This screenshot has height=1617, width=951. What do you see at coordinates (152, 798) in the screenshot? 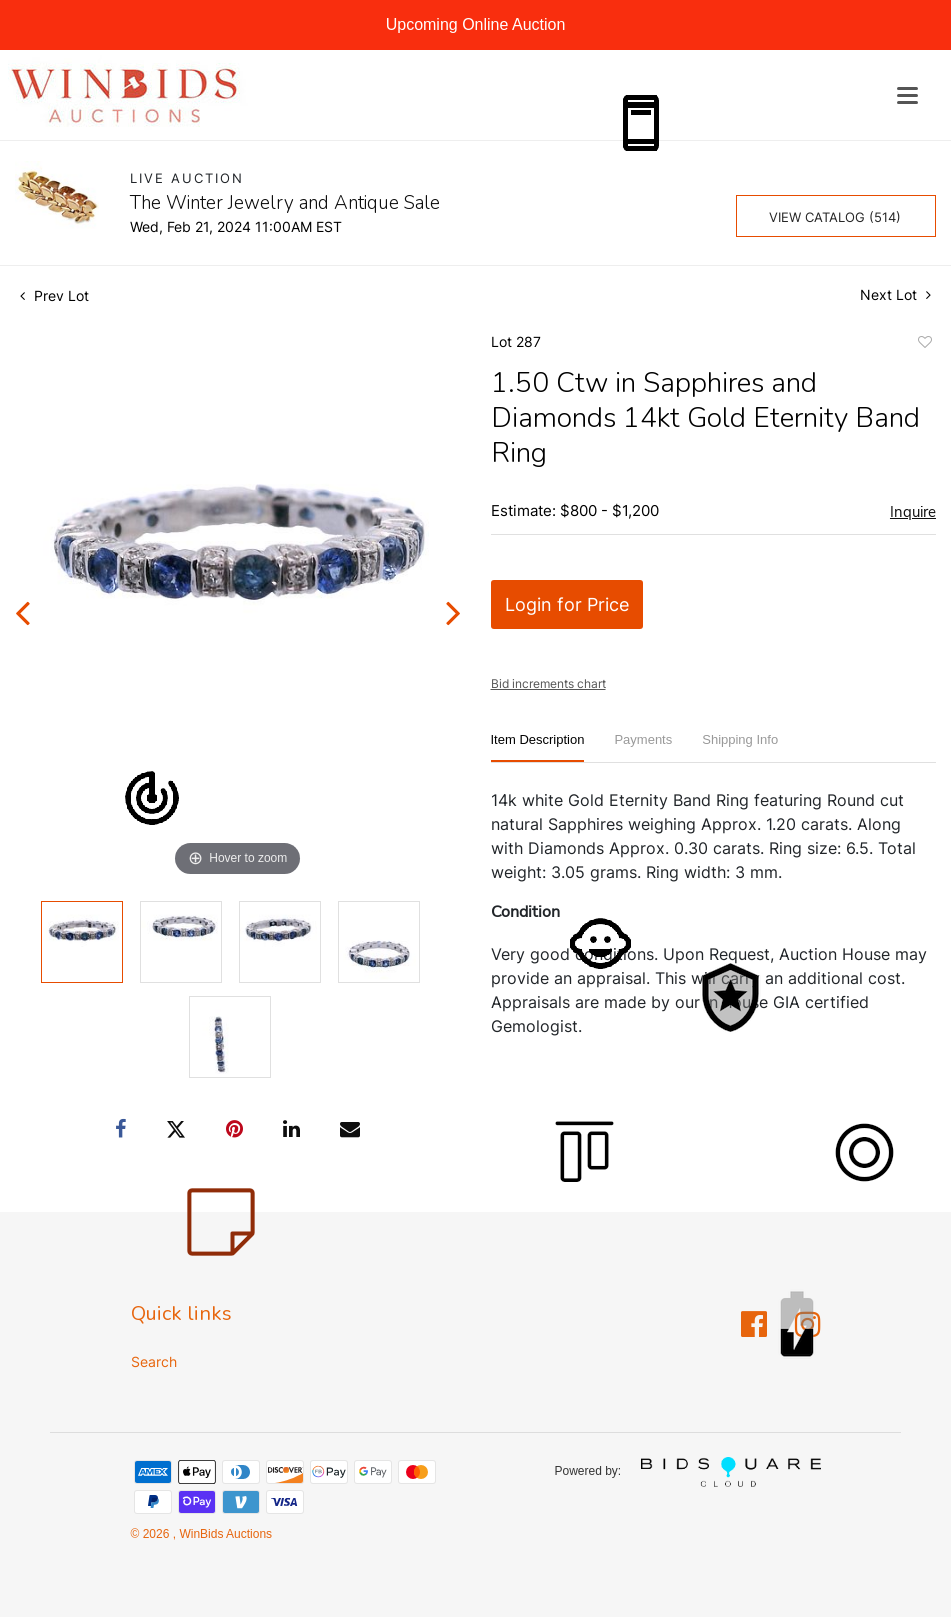
I see `track changes or revisions in a document` at bounding box center [152, 798].